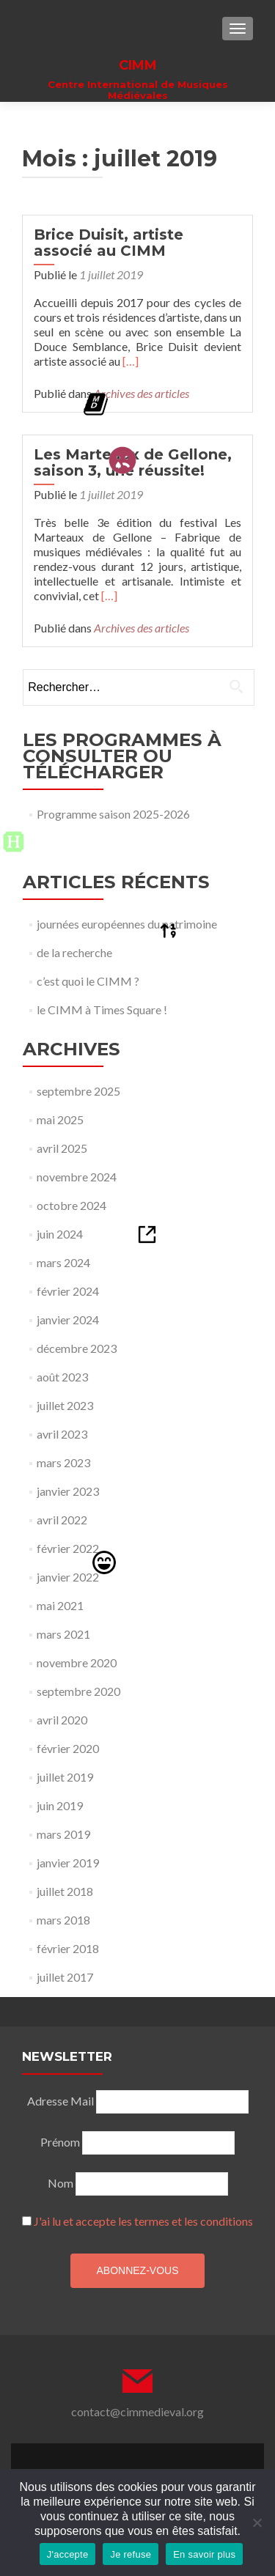 This screenshot has height=2576, width=275. Describe the element at coordinates (147, 1234) in the screenshot. I see `open link in a new window or tab` at that location.